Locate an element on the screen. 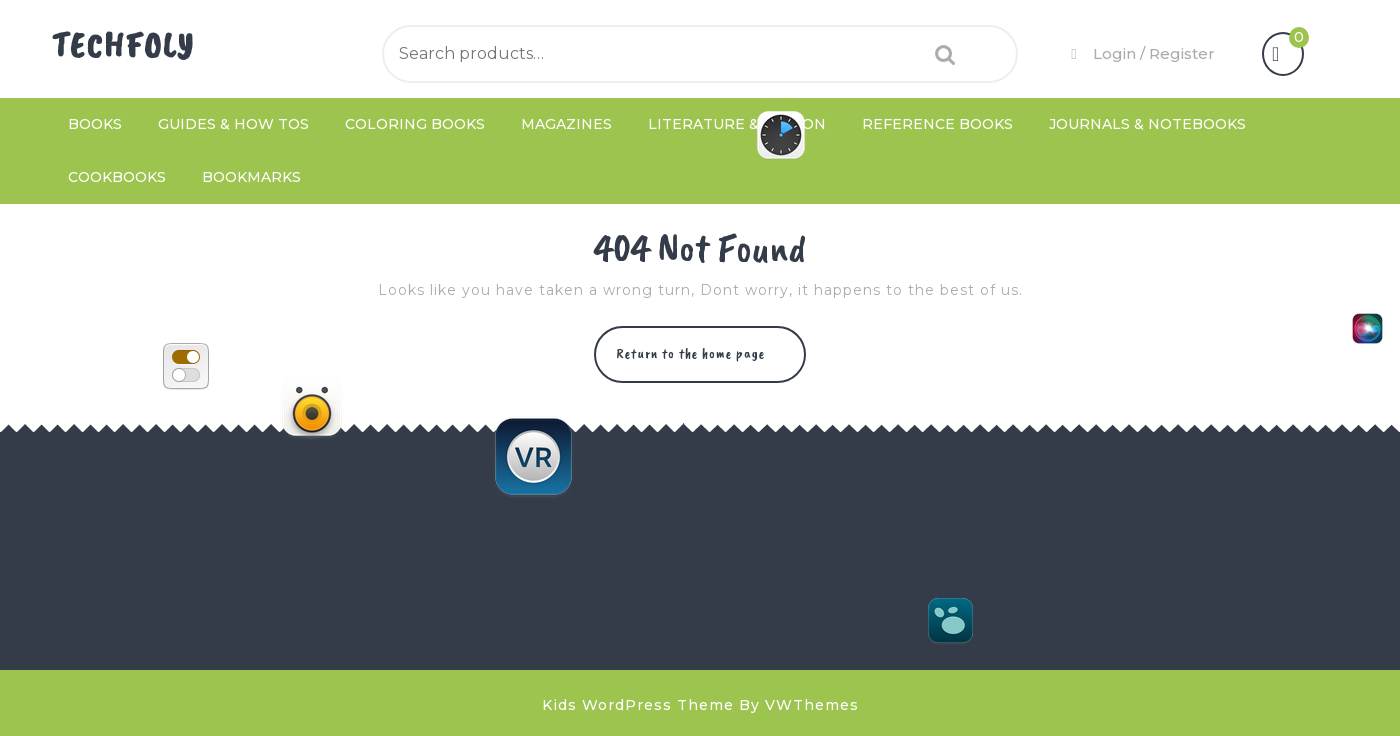 The height and width of the screenshot is (736, 1400). open desktop preferences or settings is located at coordinates (186, 366).